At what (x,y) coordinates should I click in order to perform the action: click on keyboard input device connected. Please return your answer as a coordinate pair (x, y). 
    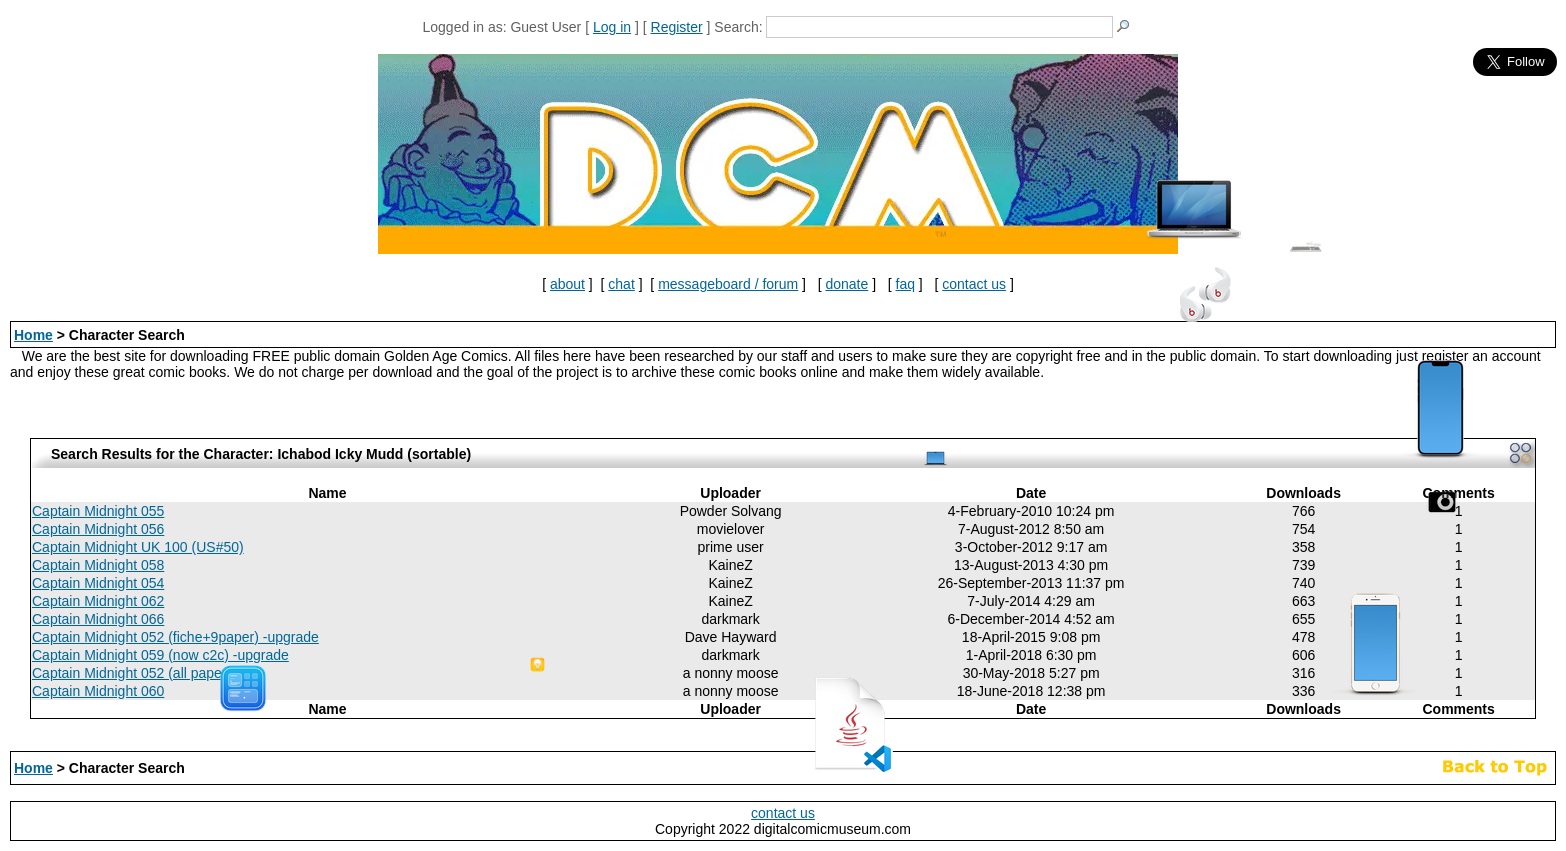
    Looking at the image, I should click on (1305, 245).